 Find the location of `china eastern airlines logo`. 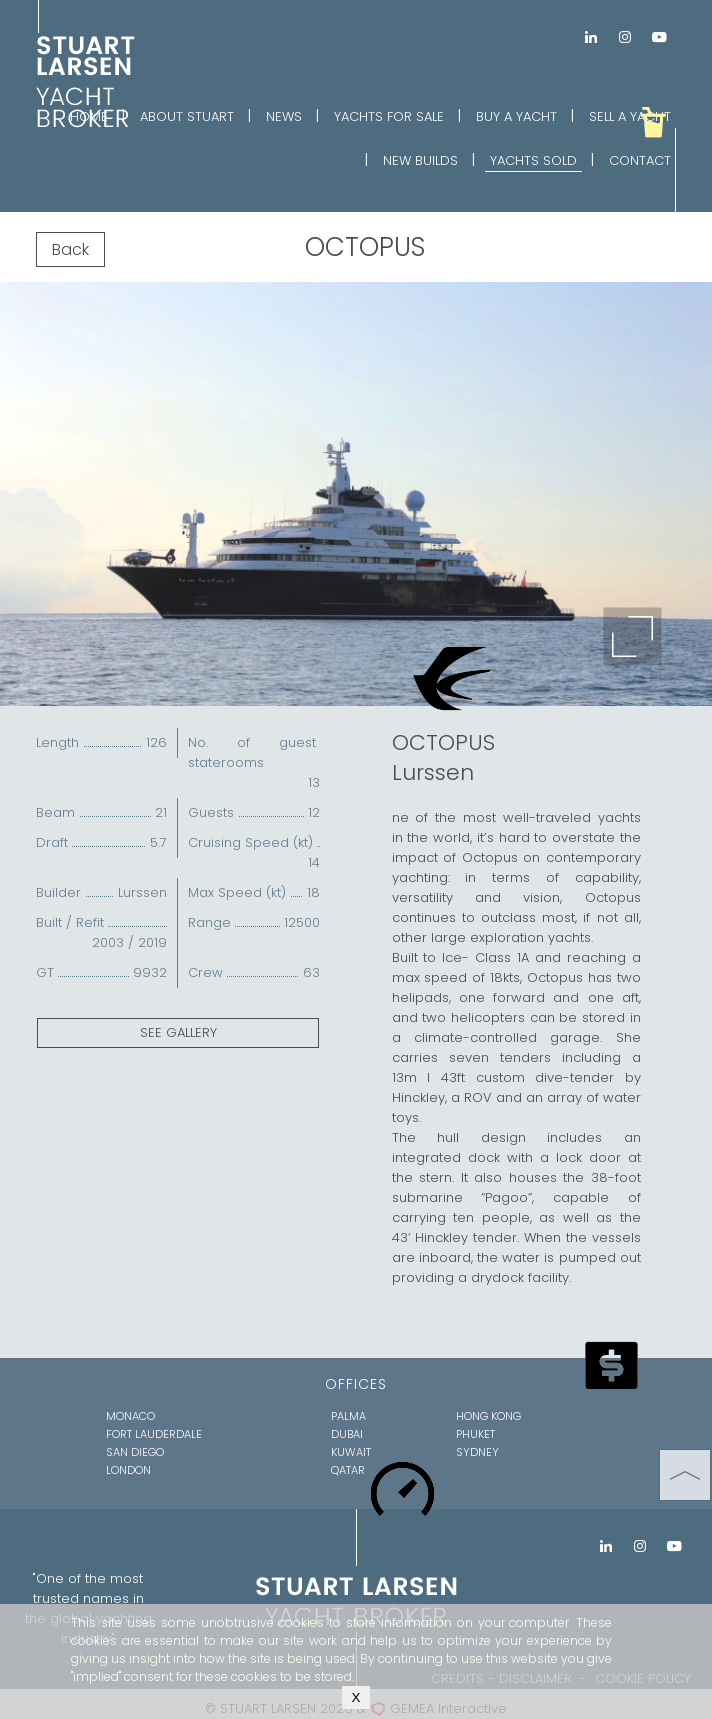

china eastern airlines logo is located at coordinates (452, 678).